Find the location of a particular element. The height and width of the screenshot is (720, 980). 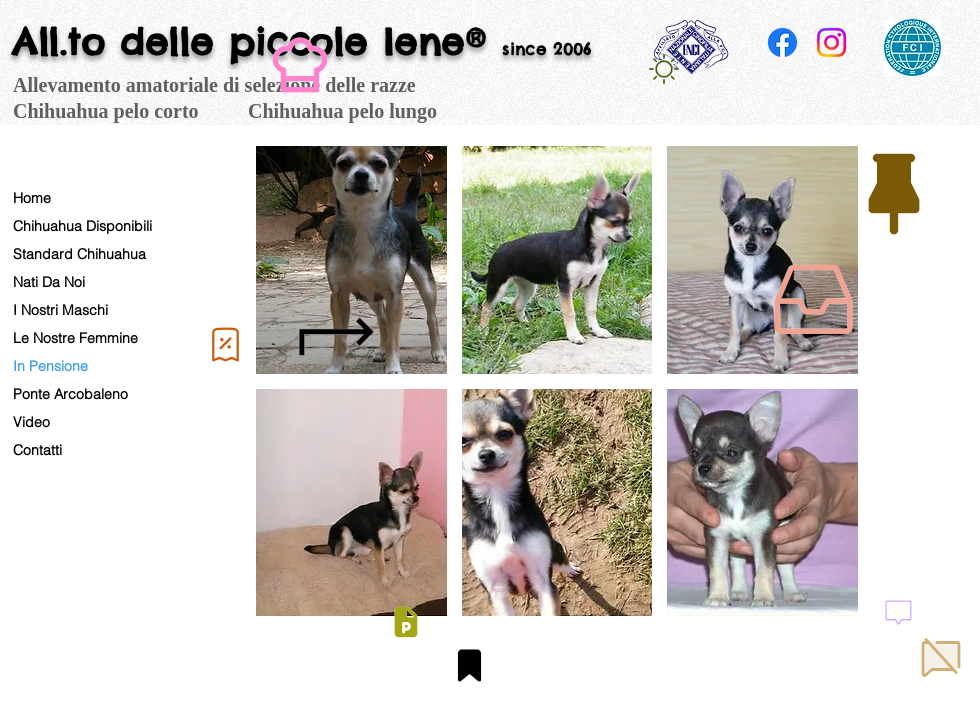

open chat or messaging is located at coordinates (898, 611).